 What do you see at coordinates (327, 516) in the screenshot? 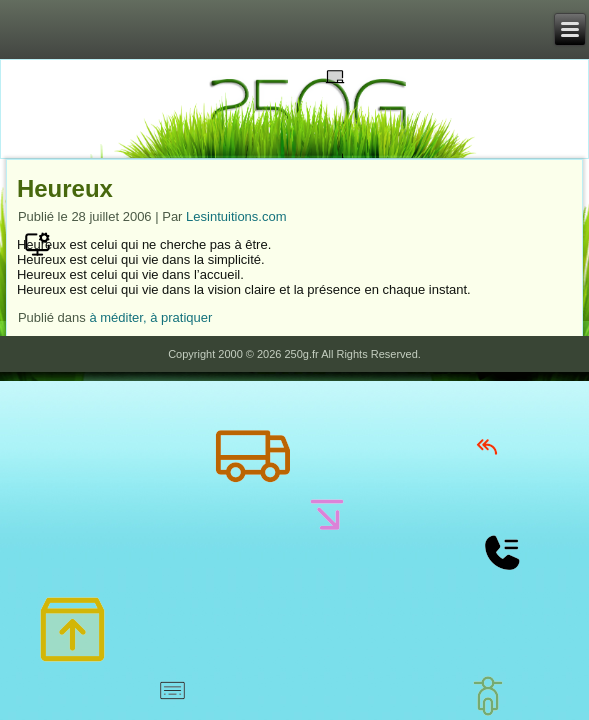
I see `move item to bottom-right corner` at bounding box center [327, 516].